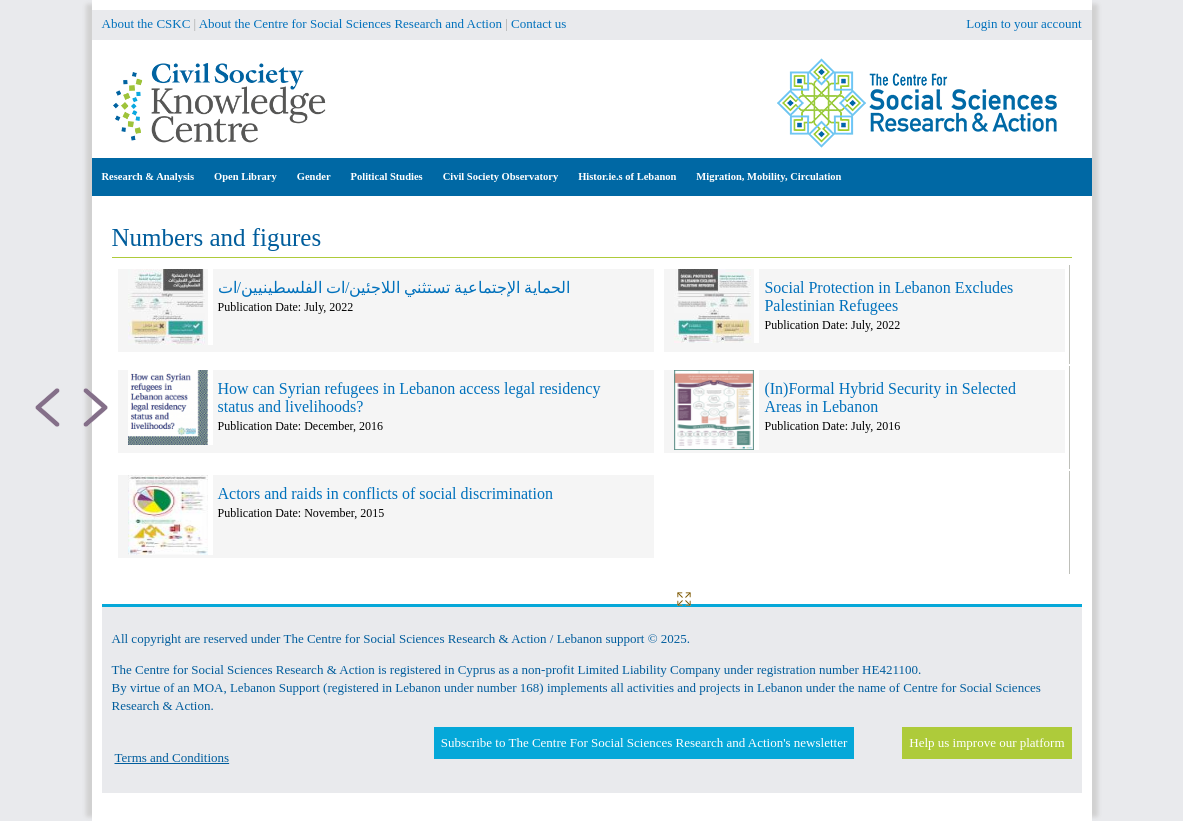 This screenshot has width=1183, height=821. I want to click on view or edit source code, so click(71, 407).